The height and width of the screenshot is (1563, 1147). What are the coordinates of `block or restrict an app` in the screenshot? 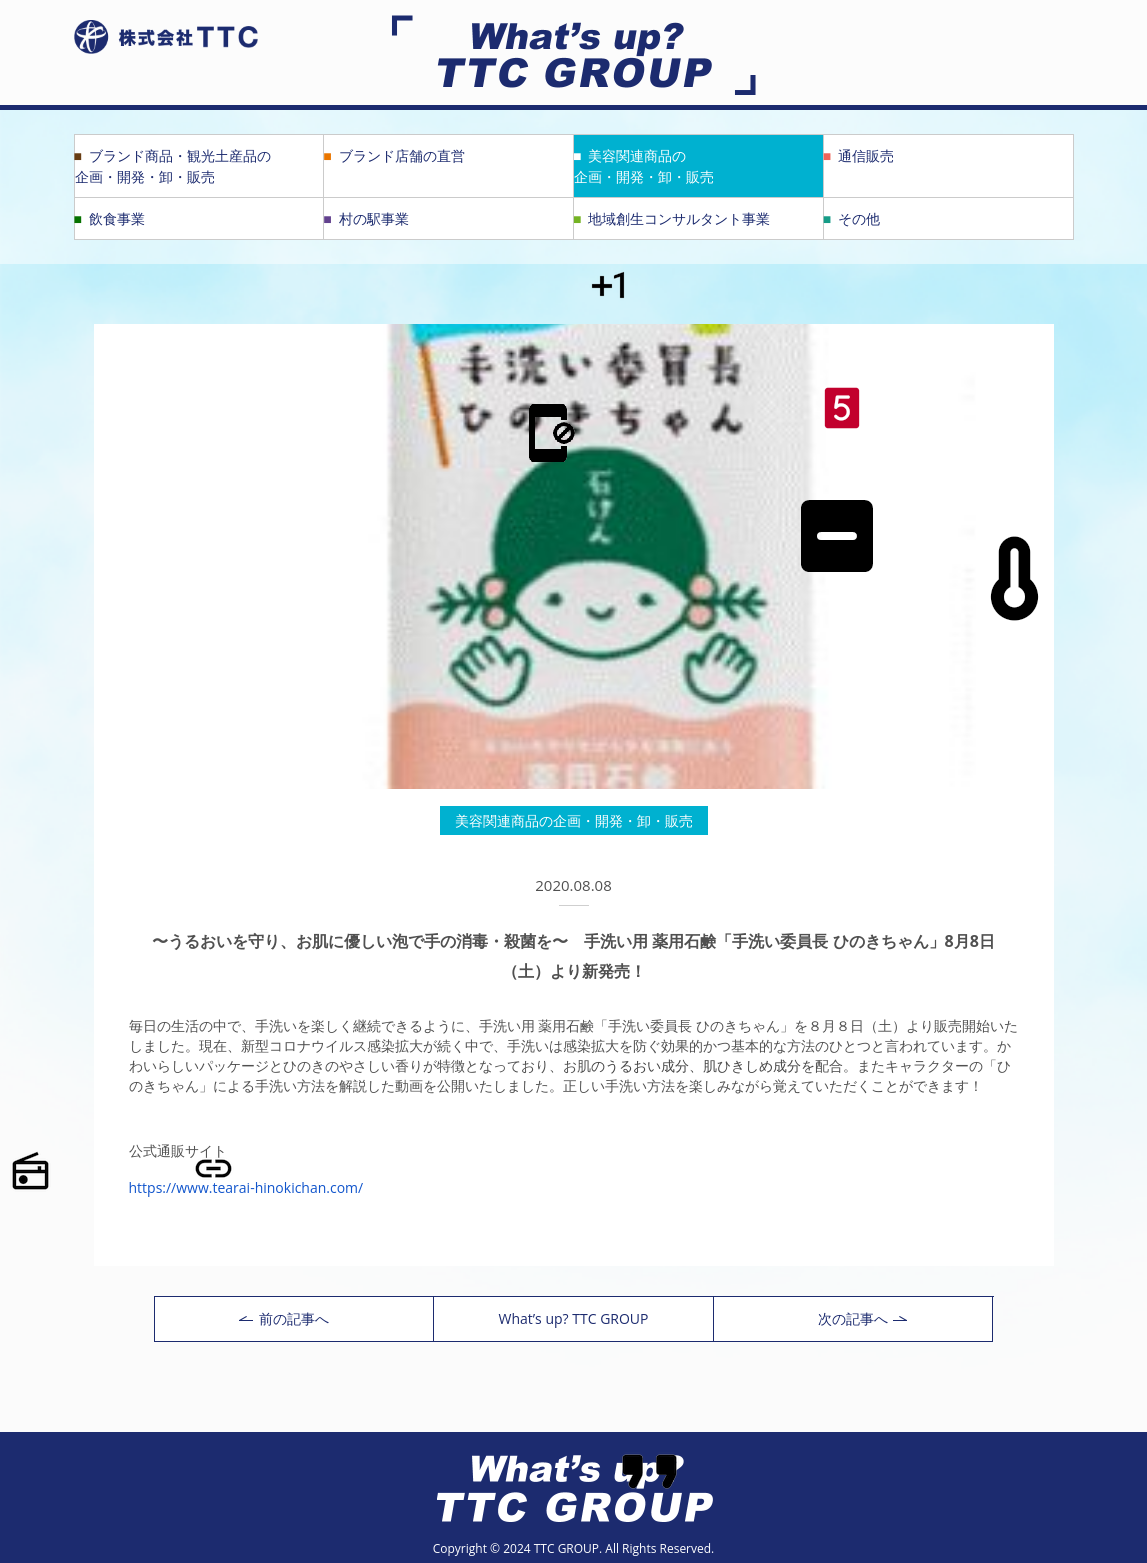 It's located at (548, 433).